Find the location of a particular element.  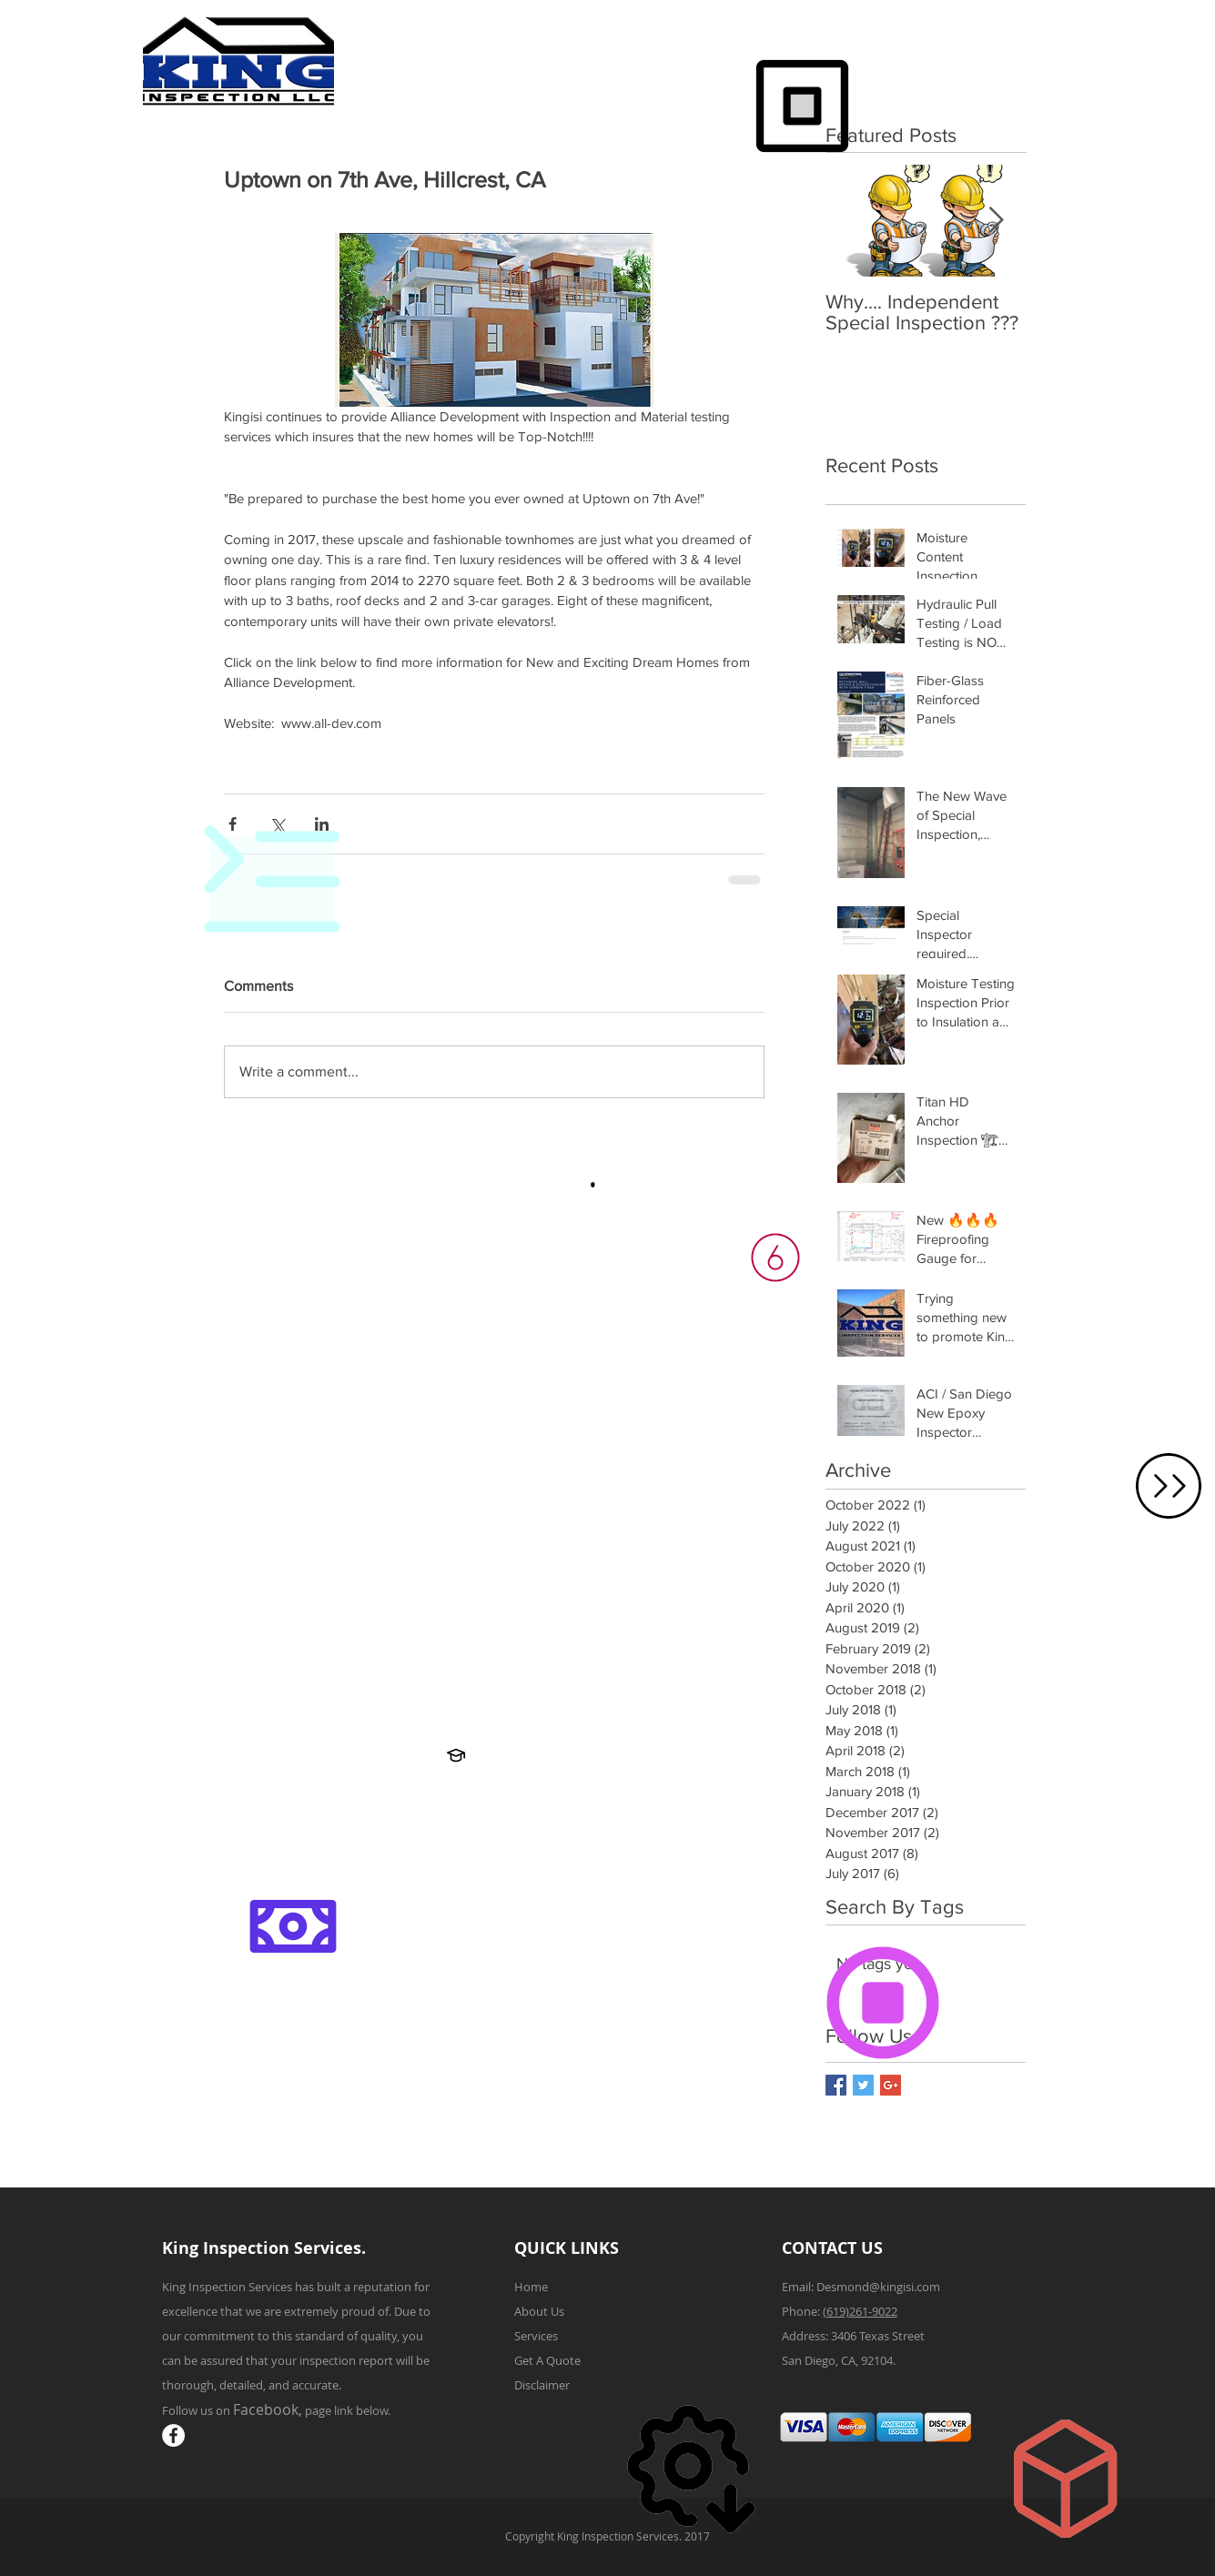

access education or school-related features is located at coordinates (456, 1755).